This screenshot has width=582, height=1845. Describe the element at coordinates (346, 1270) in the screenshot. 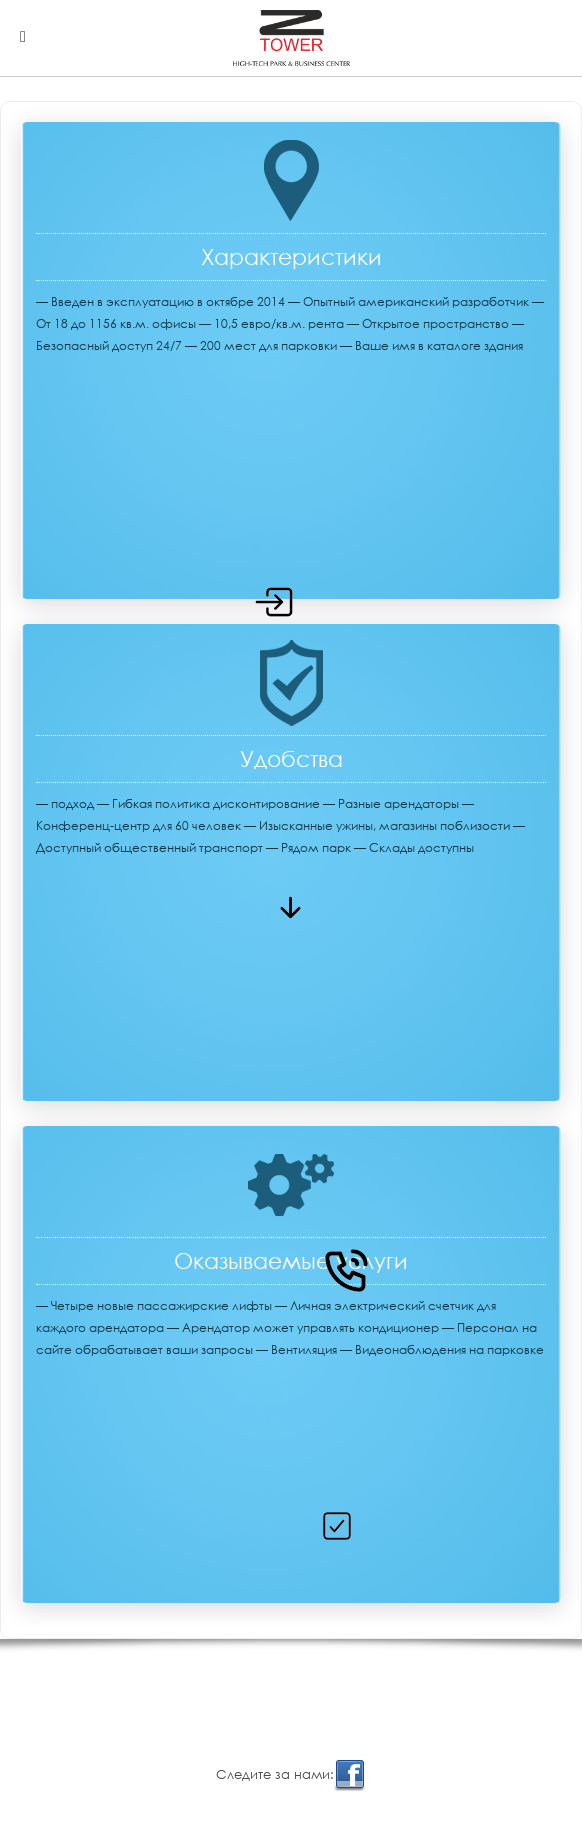

I see `make a phone call` at that location.